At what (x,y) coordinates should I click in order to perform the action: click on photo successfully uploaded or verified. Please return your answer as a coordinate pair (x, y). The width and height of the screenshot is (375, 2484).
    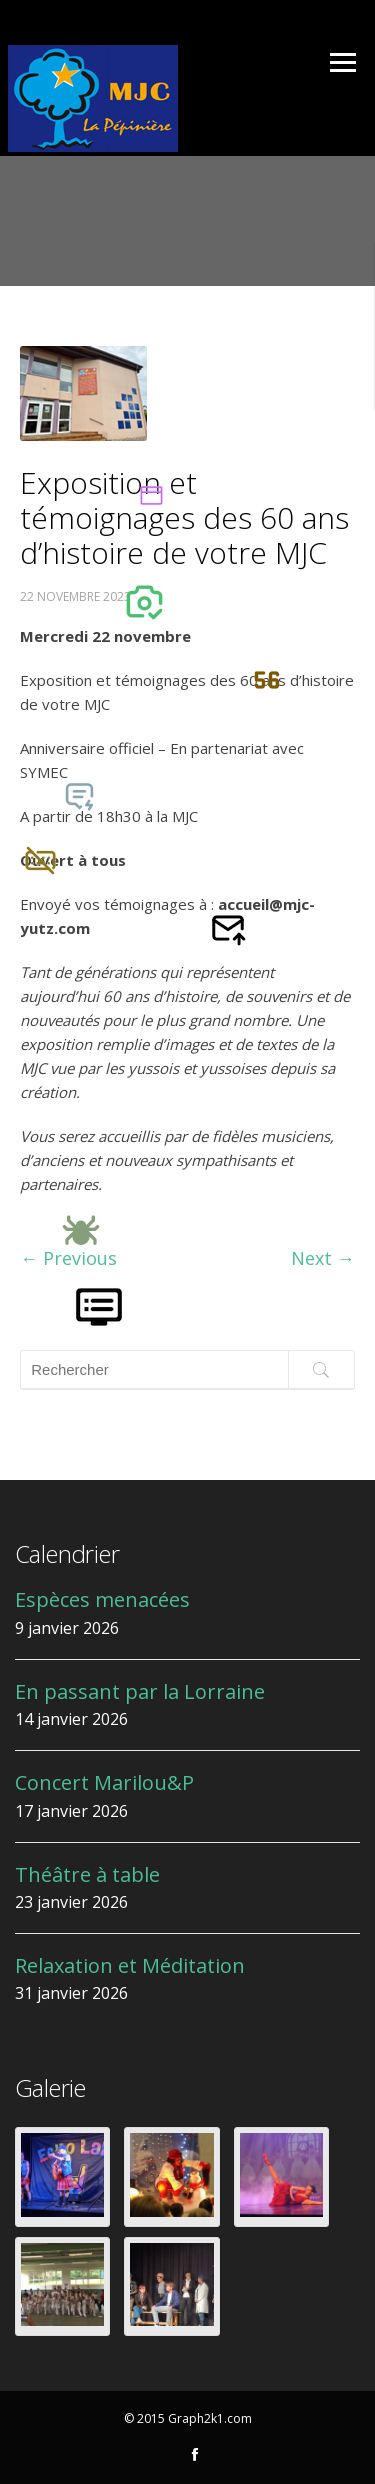
    Looking at the image, I should click on (144, 601).